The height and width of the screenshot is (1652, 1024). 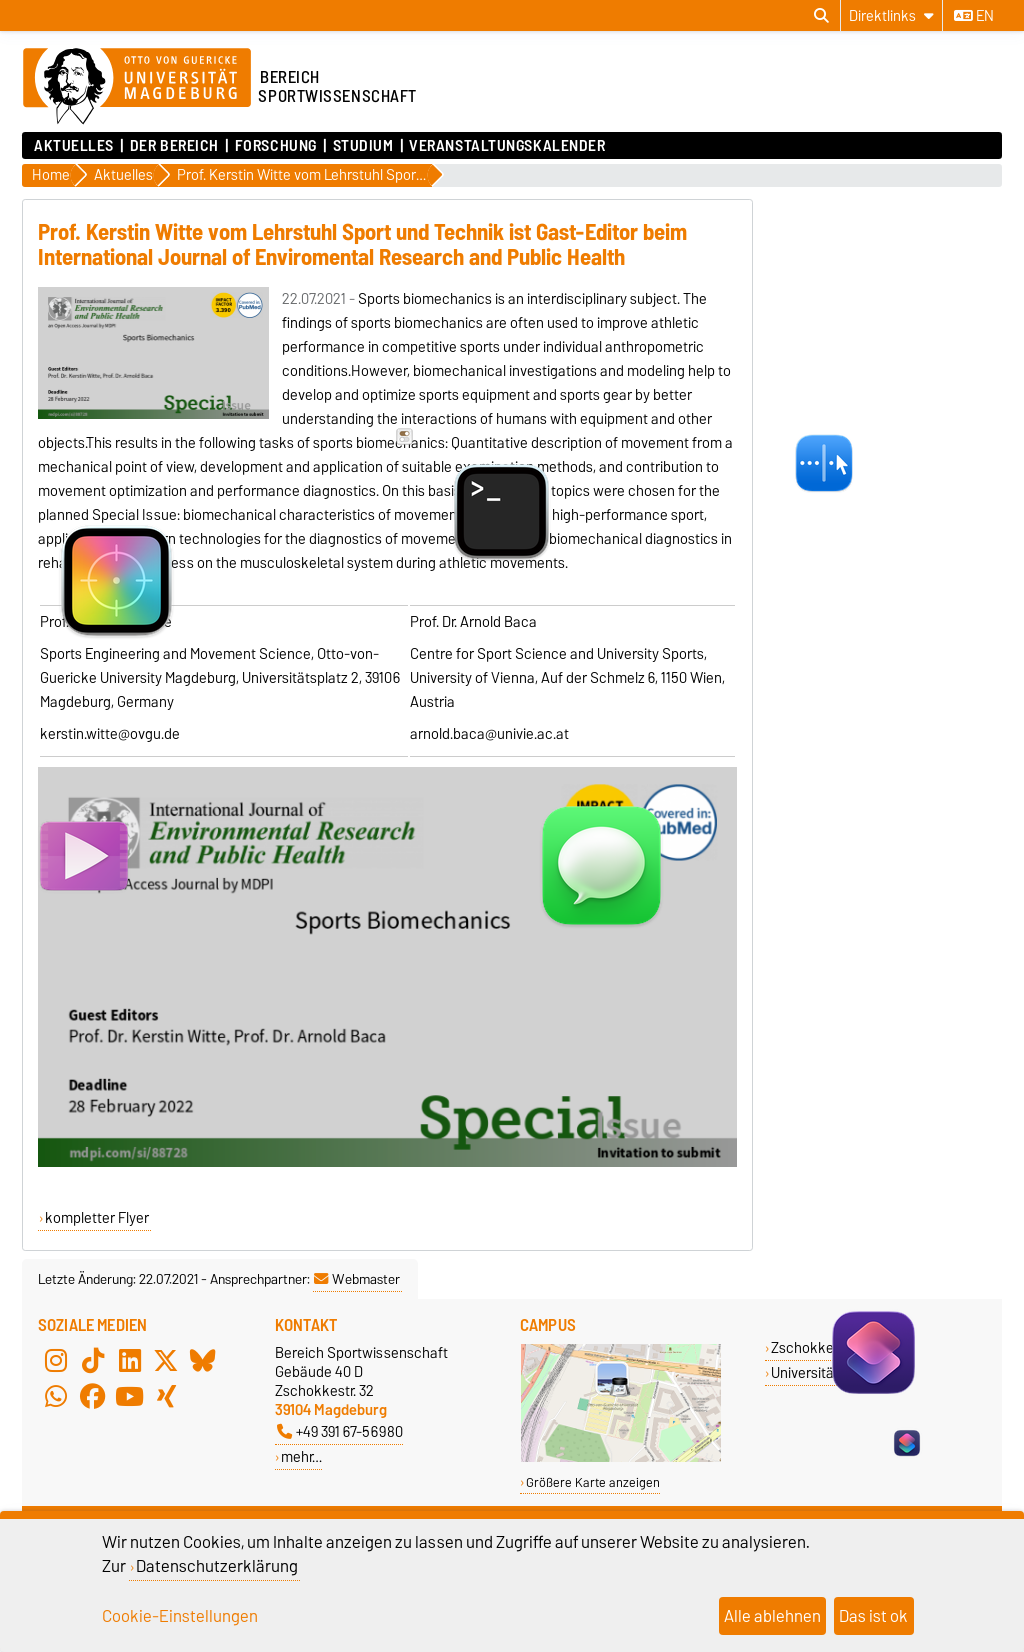 I want to click on open ProDisplay Calibrator app, so click(x=116, y=580).